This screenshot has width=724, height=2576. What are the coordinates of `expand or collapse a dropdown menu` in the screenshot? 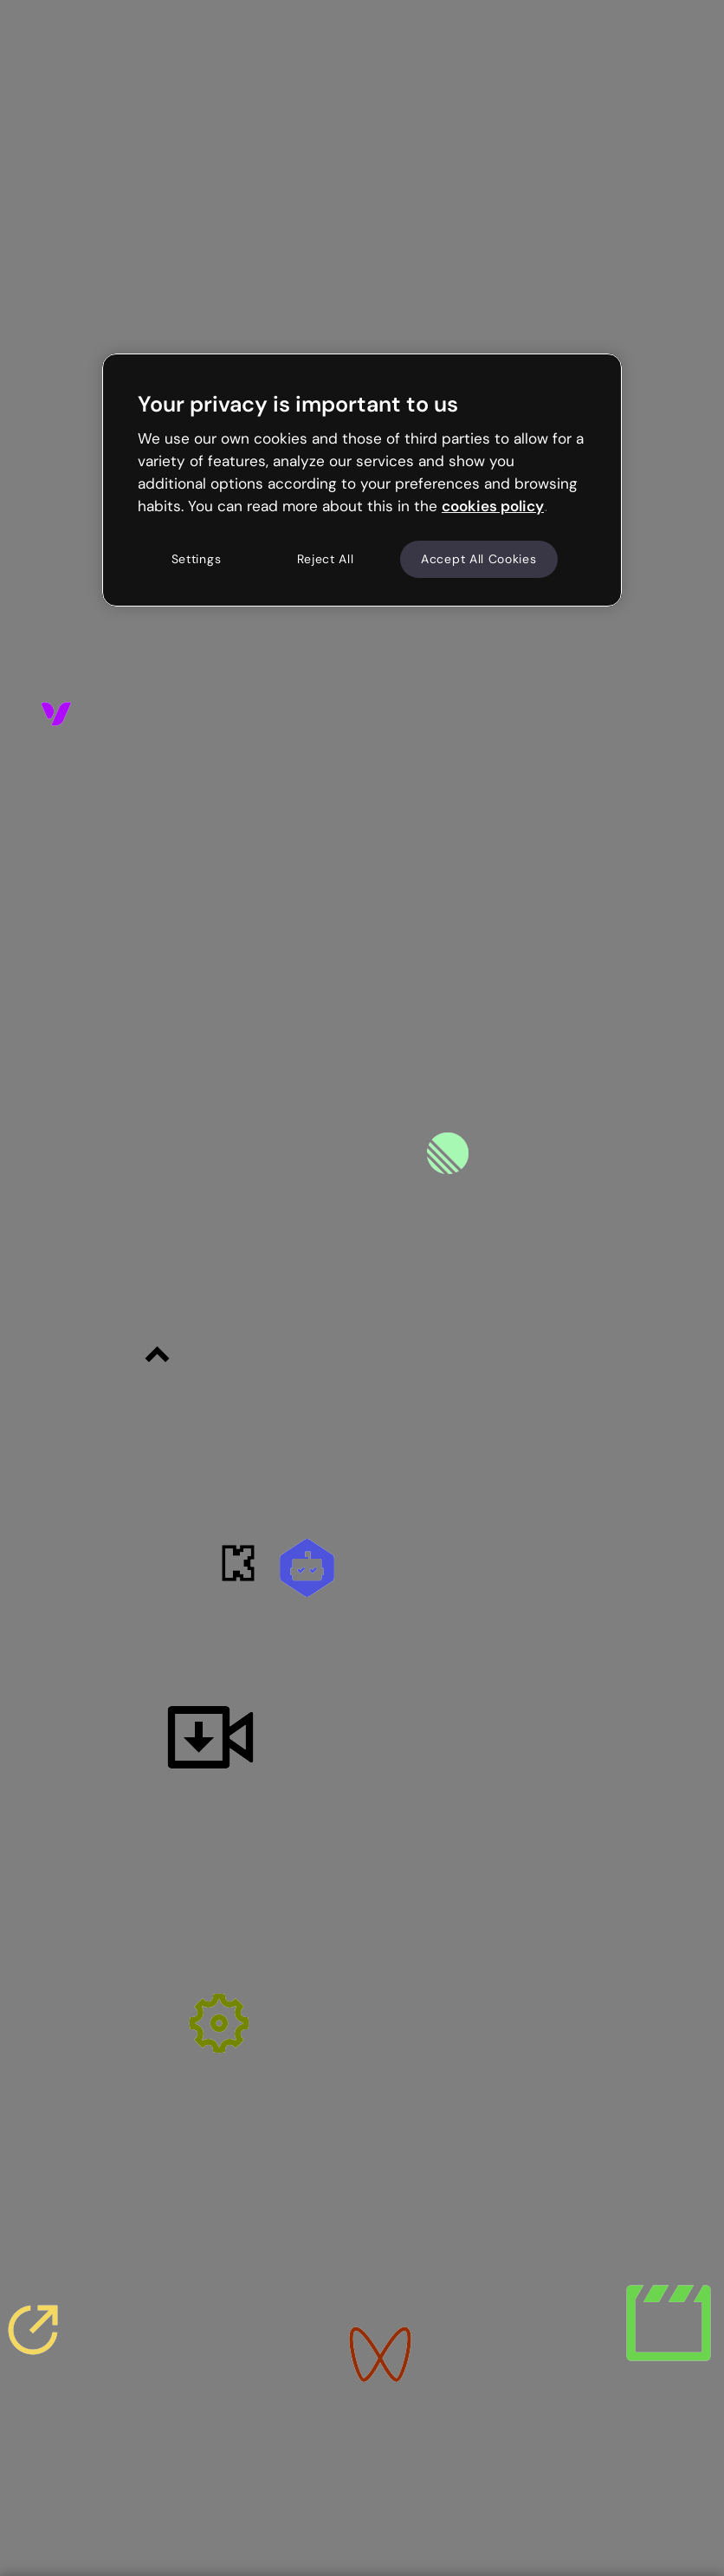 It's located at (157, 1354).